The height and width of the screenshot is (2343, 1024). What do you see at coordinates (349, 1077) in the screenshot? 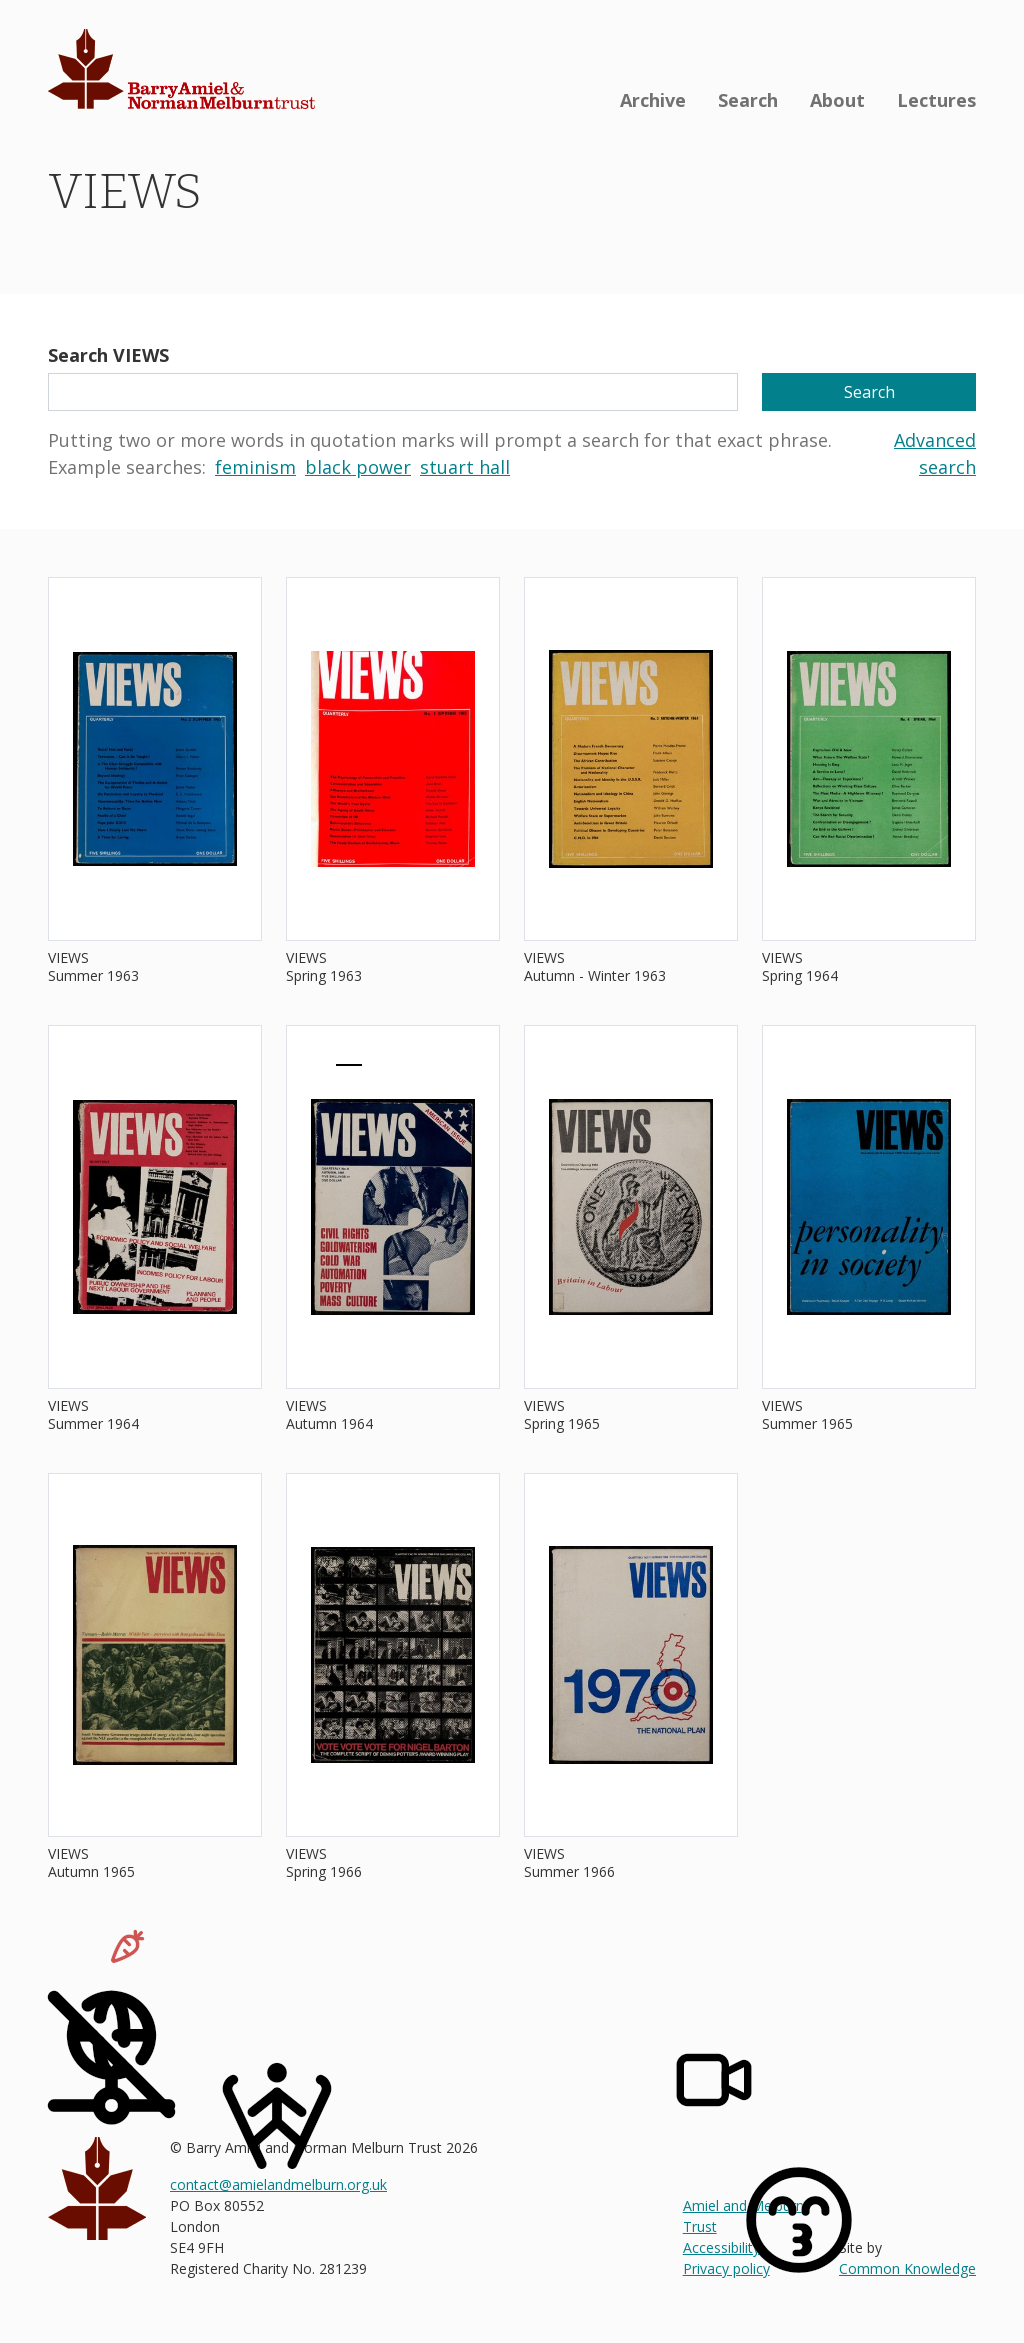
I see `maximize window to full screen` at bounding box center [349, 1077].